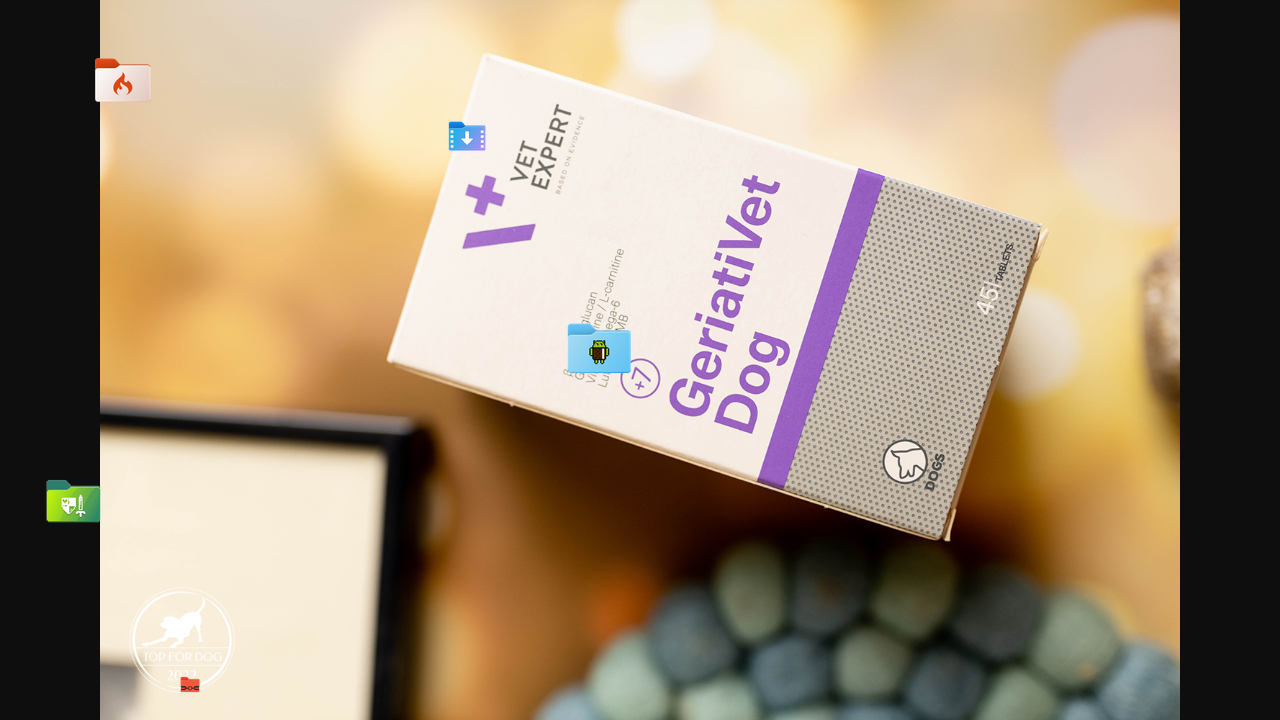  Describe the element at coordinates (599, 350) in the screenshot. I see `folder containing android app files` at that location.